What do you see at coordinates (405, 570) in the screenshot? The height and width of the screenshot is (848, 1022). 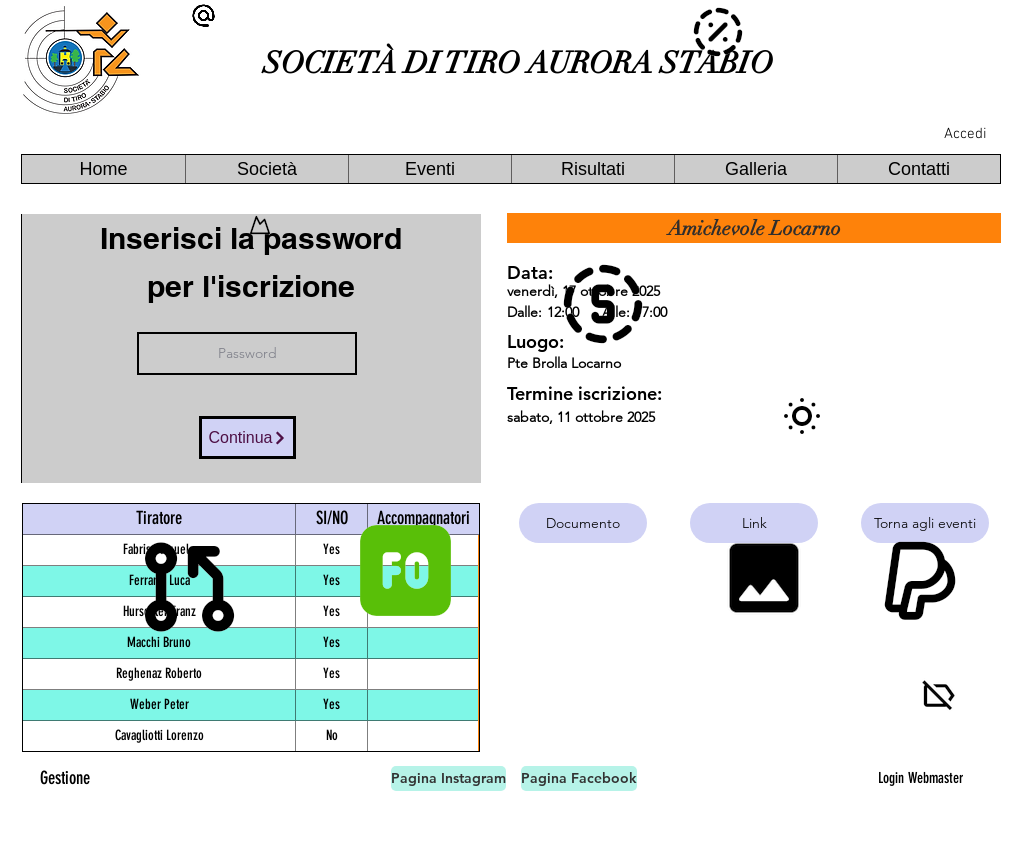 I see `select F0 keyboard shortcut or function key` at bounding box center [405, 570].